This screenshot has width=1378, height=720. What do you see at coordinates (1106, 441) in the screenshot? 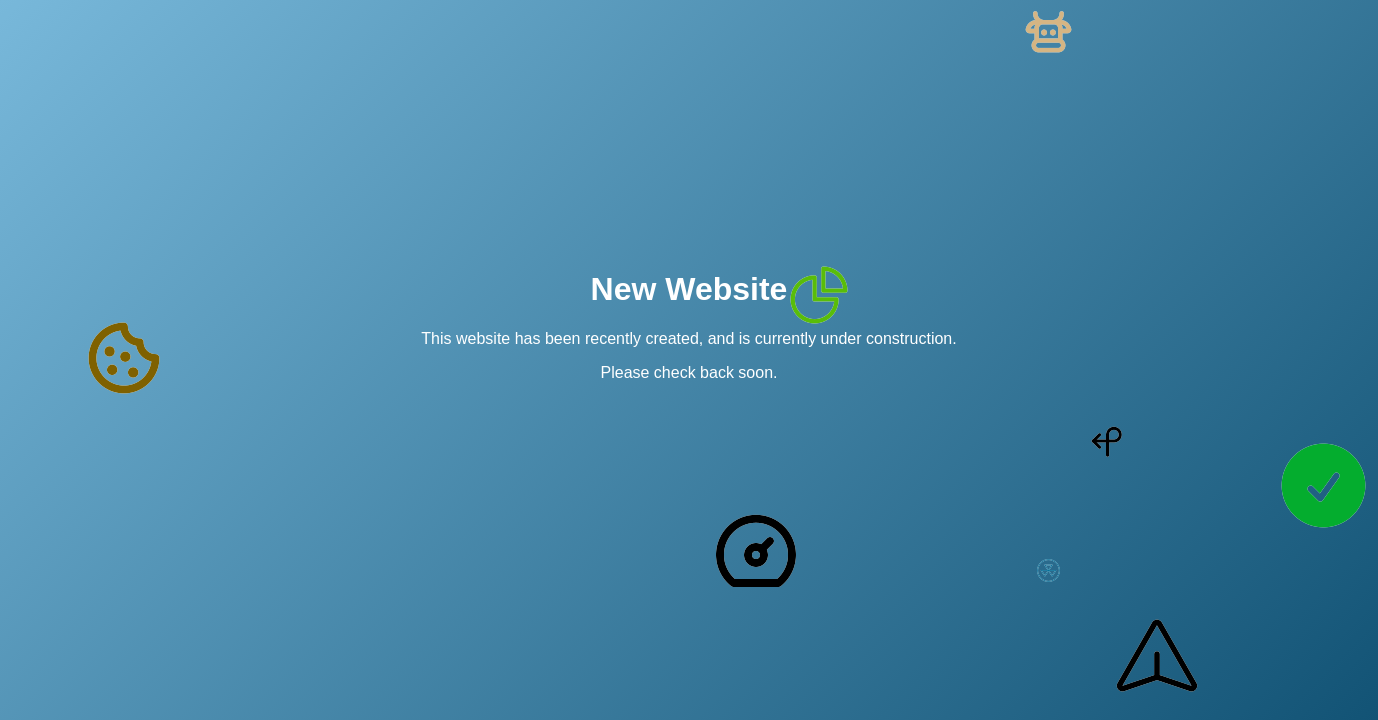
I see `undo or go back to previous state` at bounding box center [1106, 441].